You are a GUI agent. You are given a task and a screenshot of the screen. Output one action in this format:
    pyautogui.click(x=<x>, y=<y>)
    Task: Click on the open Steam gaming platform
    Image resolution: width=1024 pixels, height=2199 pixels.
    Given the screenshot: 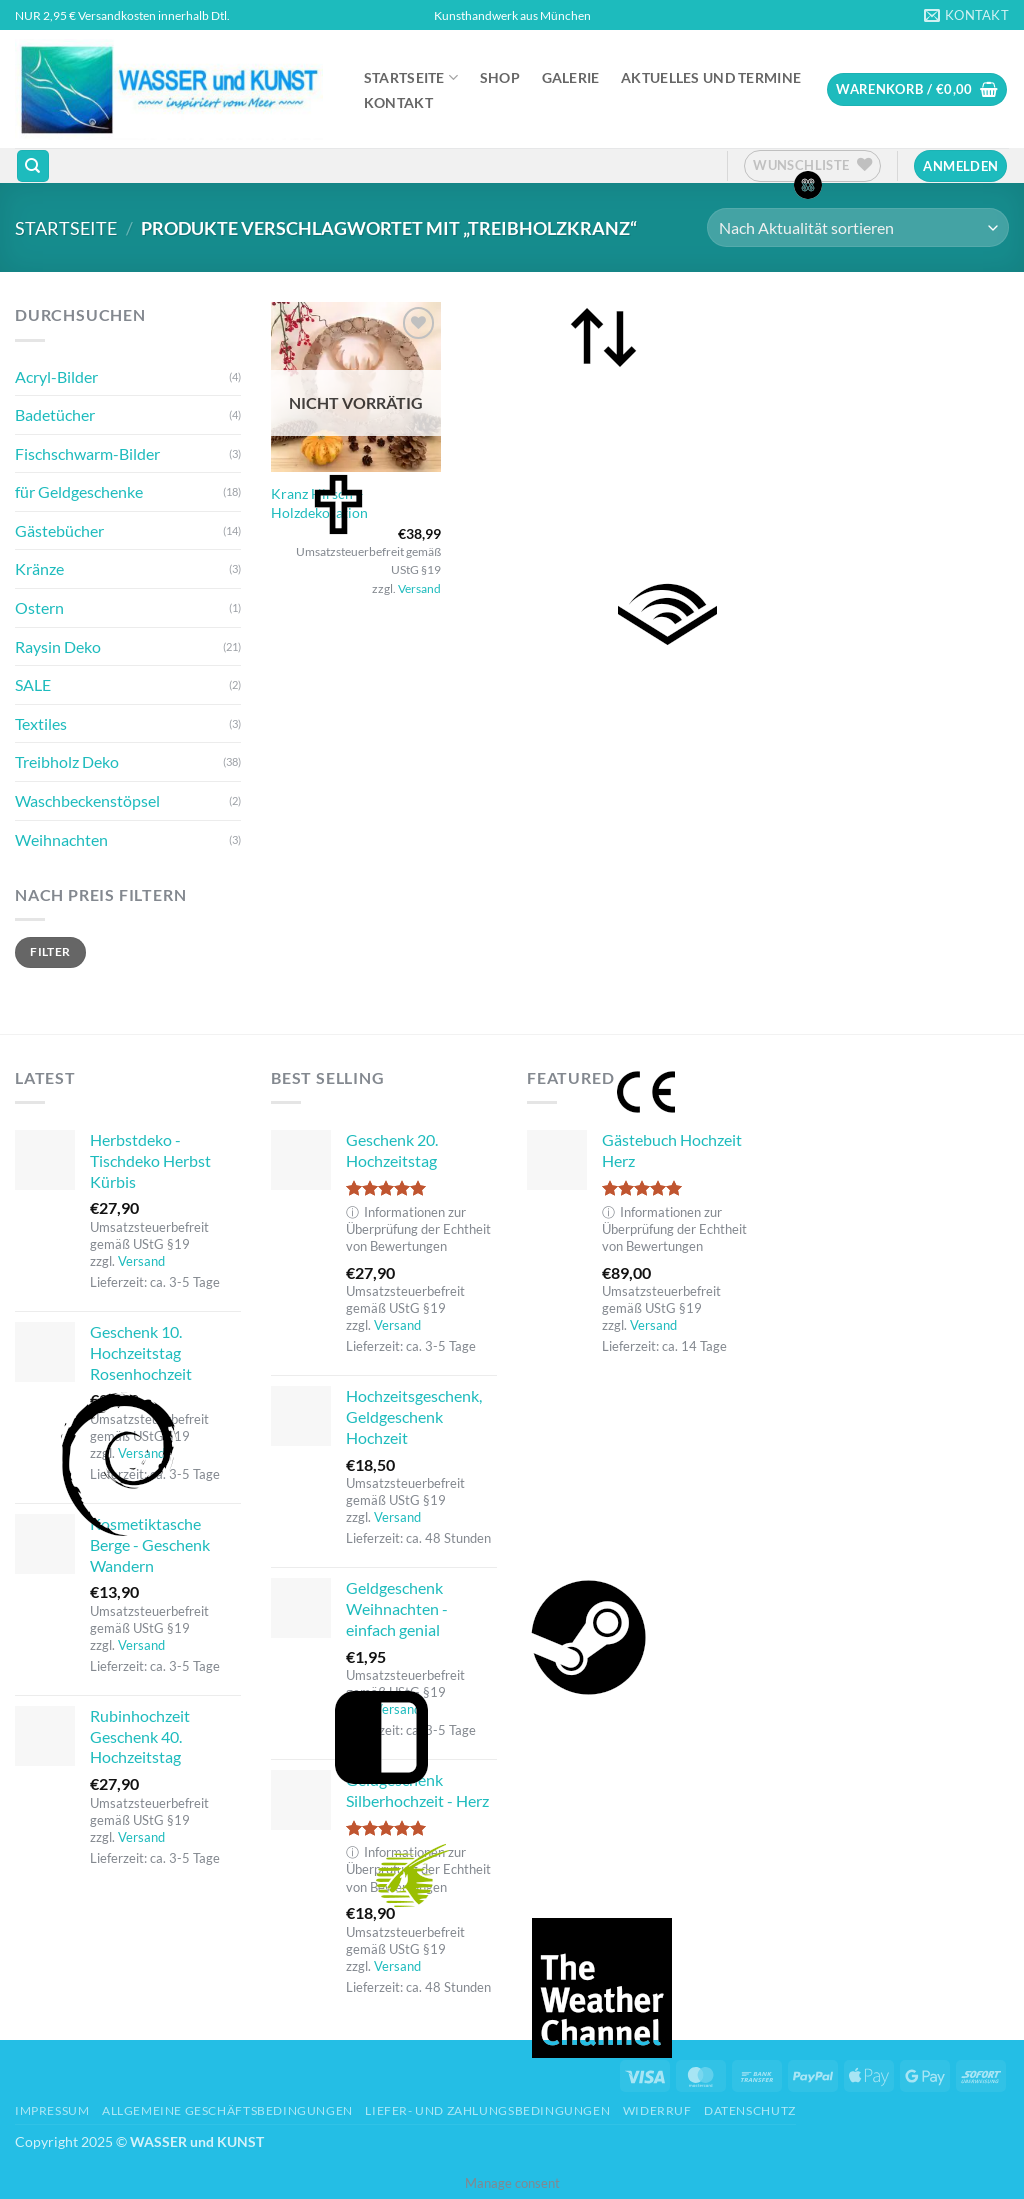 What is the action you would take?
    pyautogui.click(x=588, y=1637)
    